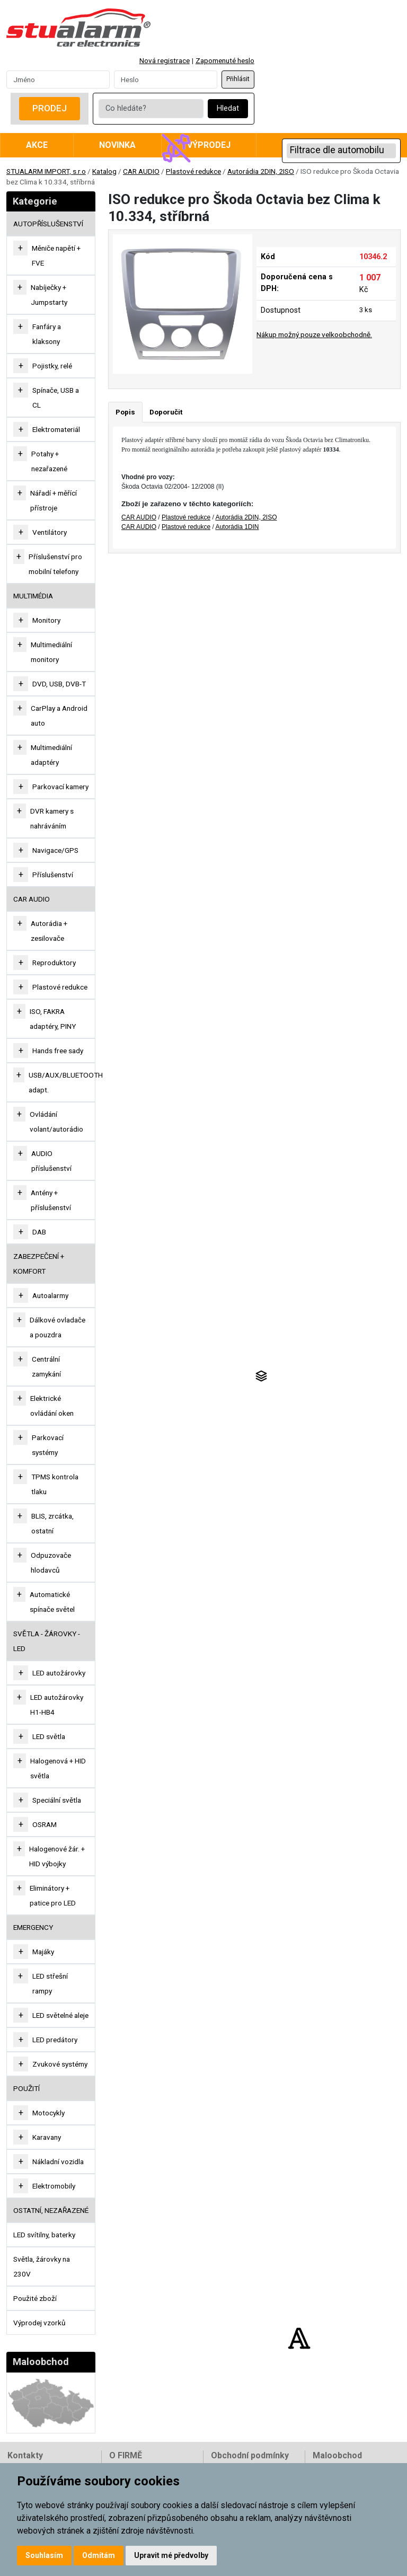 The height and width of the screenshot is (2576, 407). I want to click on view stacked layers or content, so click(261, 1376).